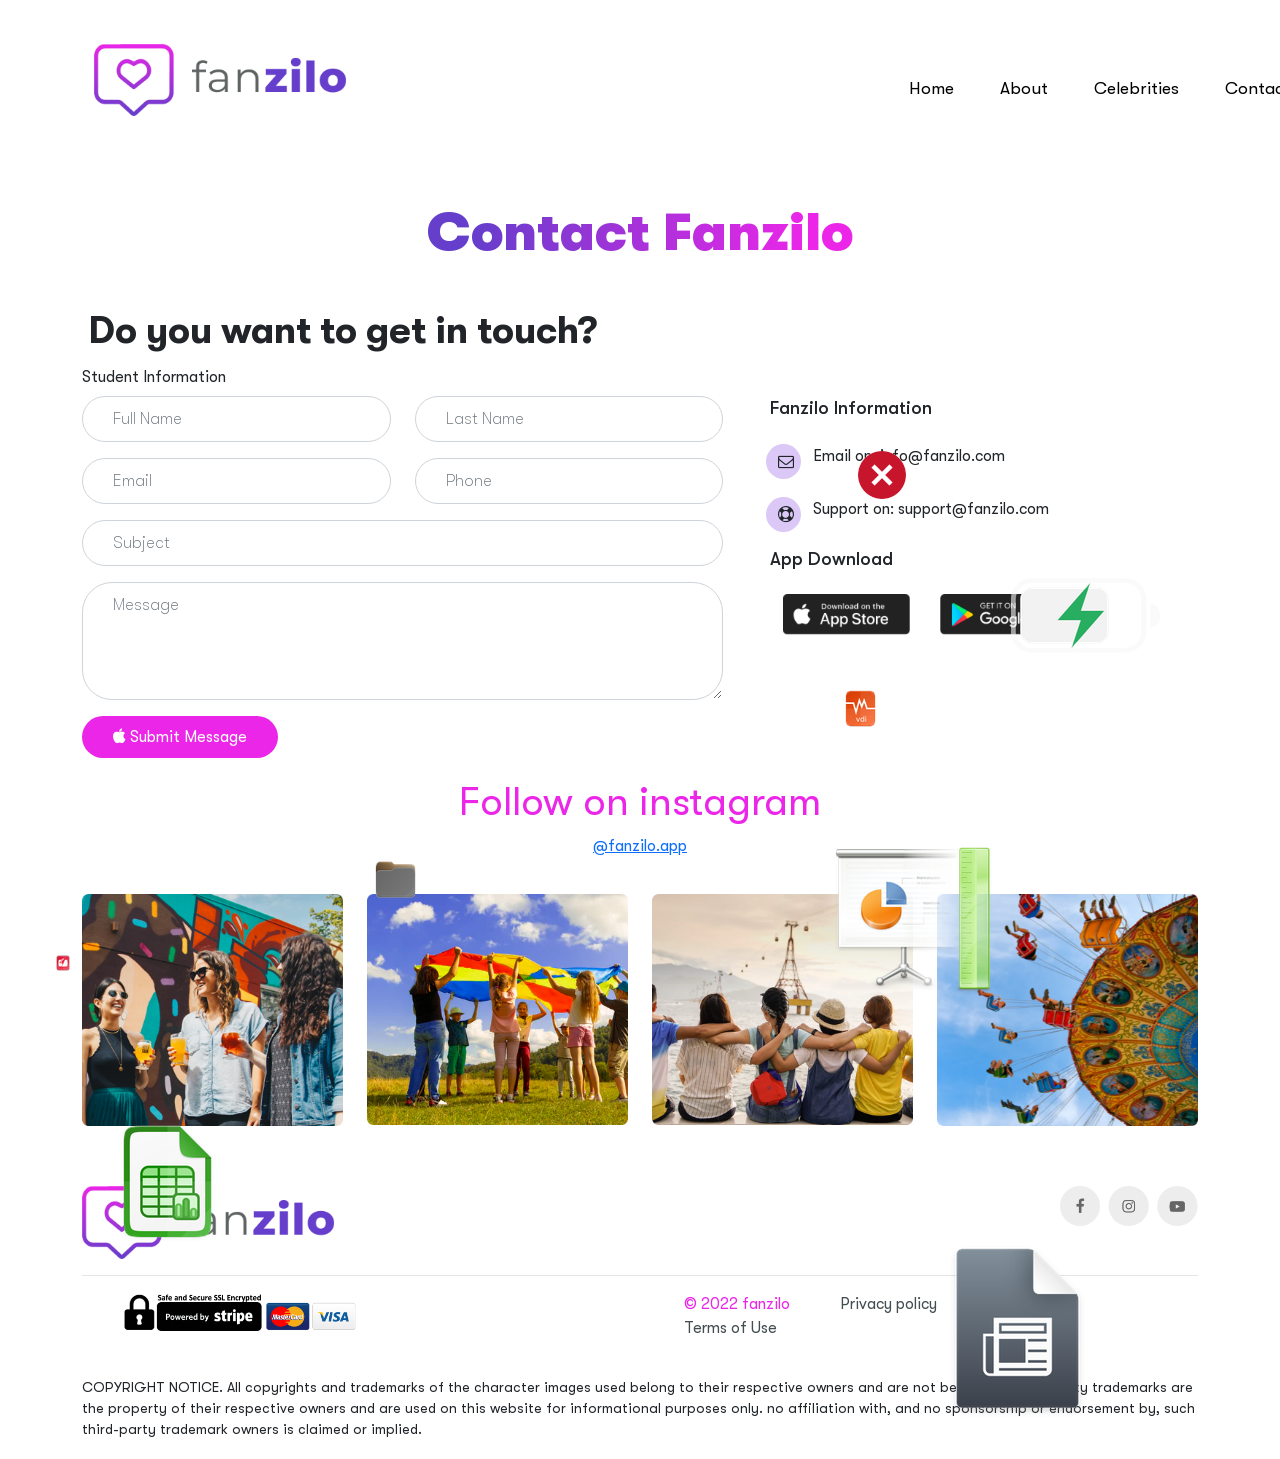  I want to click on indicates a postscript (.ps) or .eps file type, so click(63, 963).